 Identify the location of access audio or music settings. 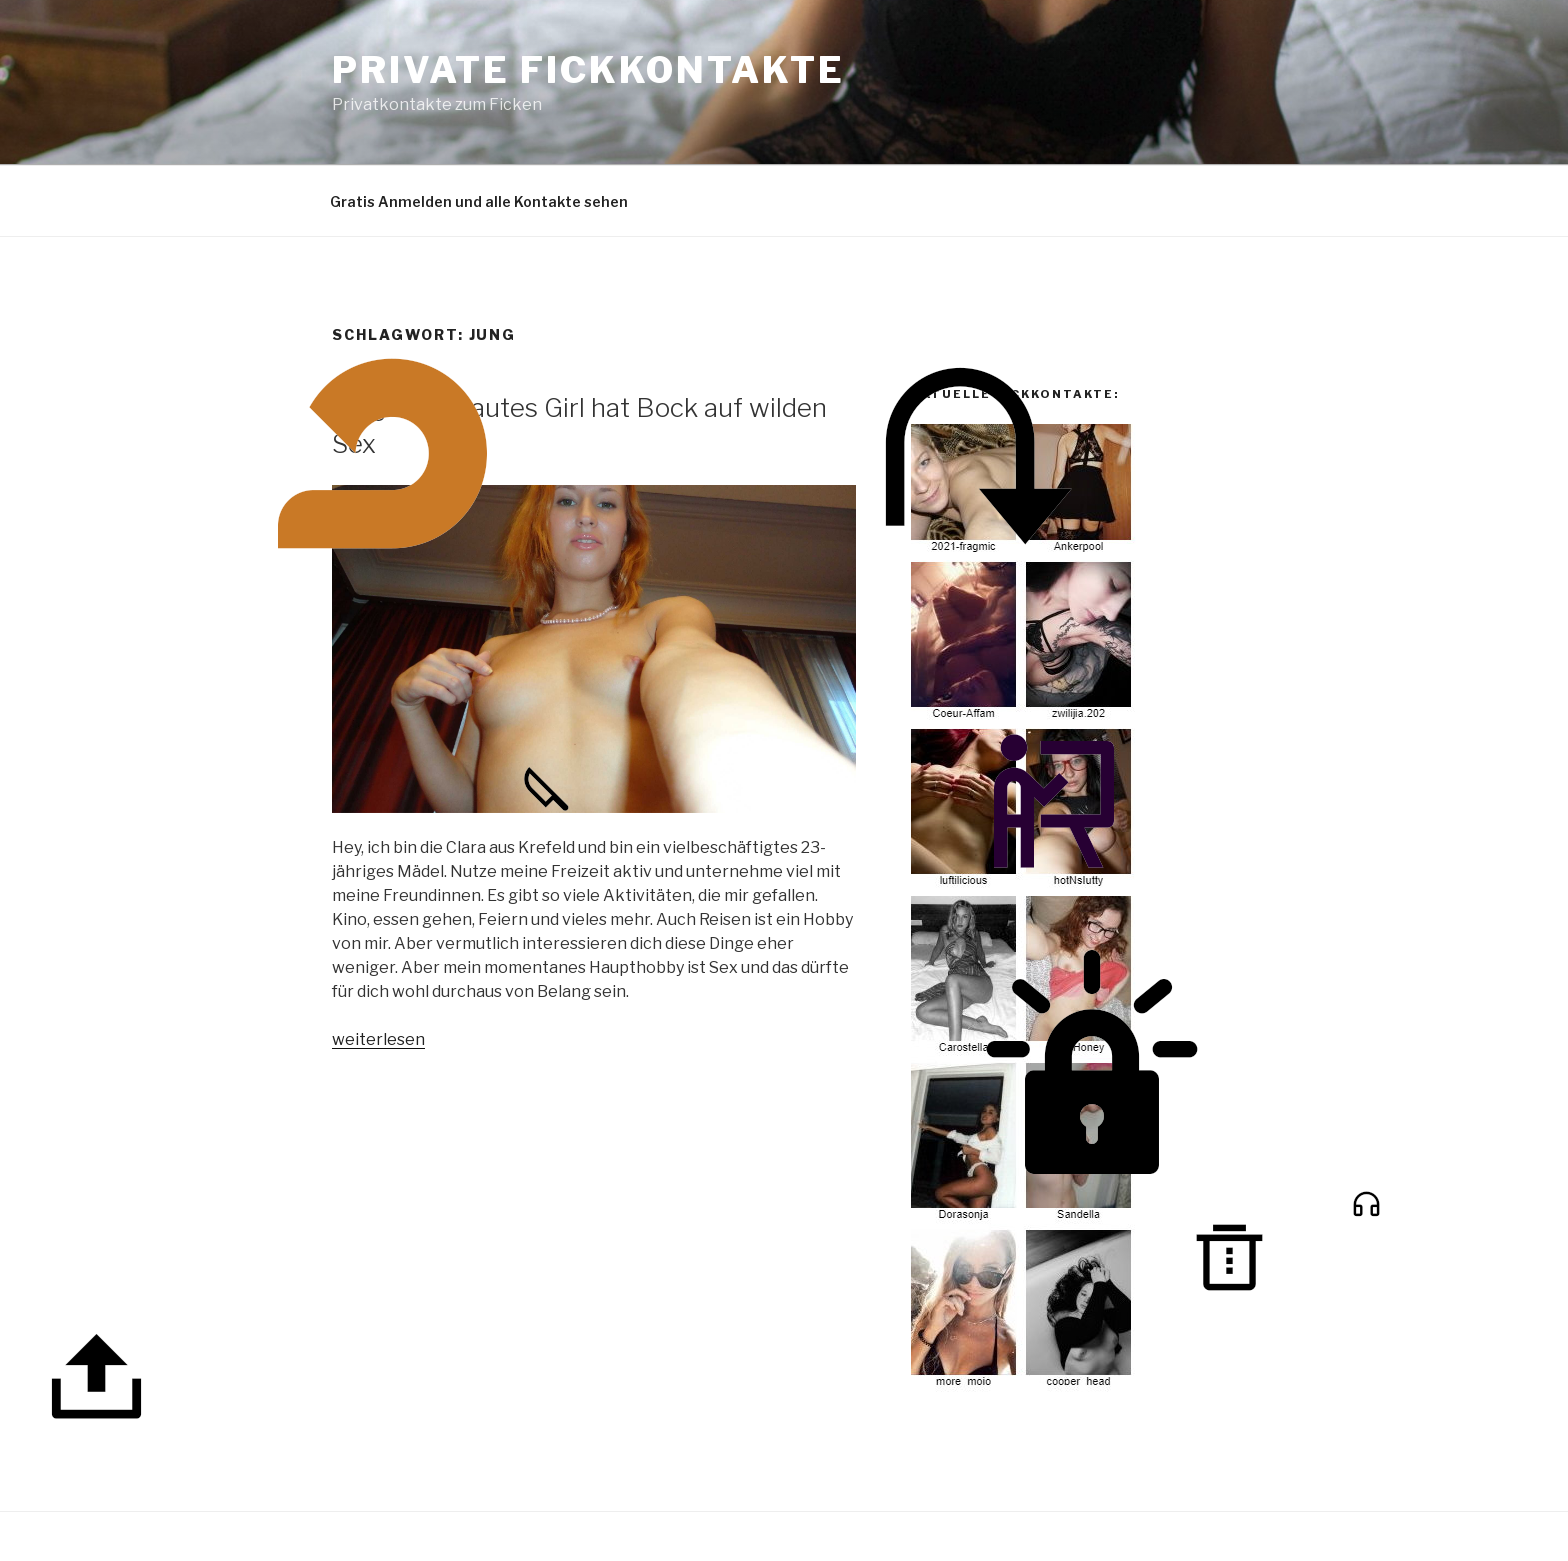
(1366, 1204).